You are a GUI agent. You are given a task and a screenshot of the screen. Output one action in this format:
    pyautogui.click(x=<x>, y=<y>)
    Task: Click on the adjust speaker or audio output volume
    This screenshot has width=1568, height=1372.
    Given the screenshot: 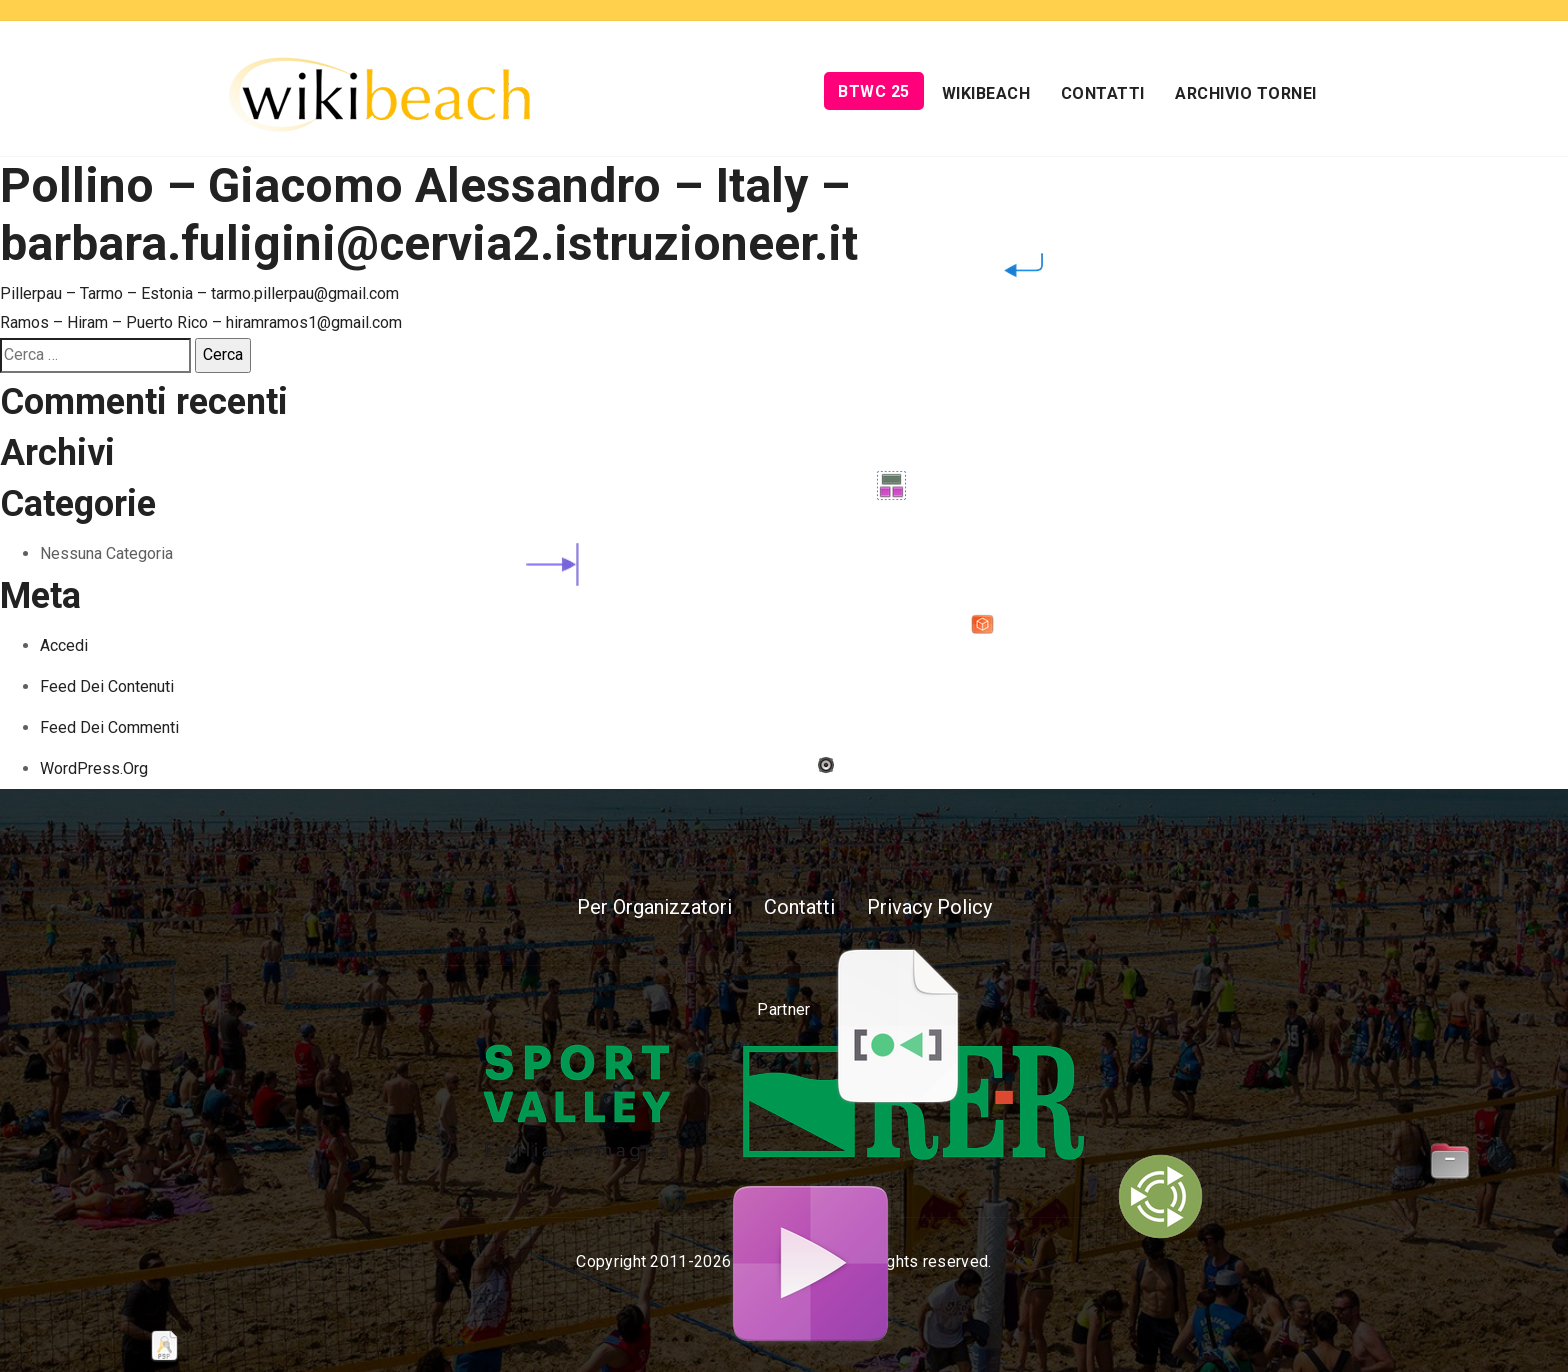 What is the action you would take?
    pyautogui.click(x=826, y=765)
    